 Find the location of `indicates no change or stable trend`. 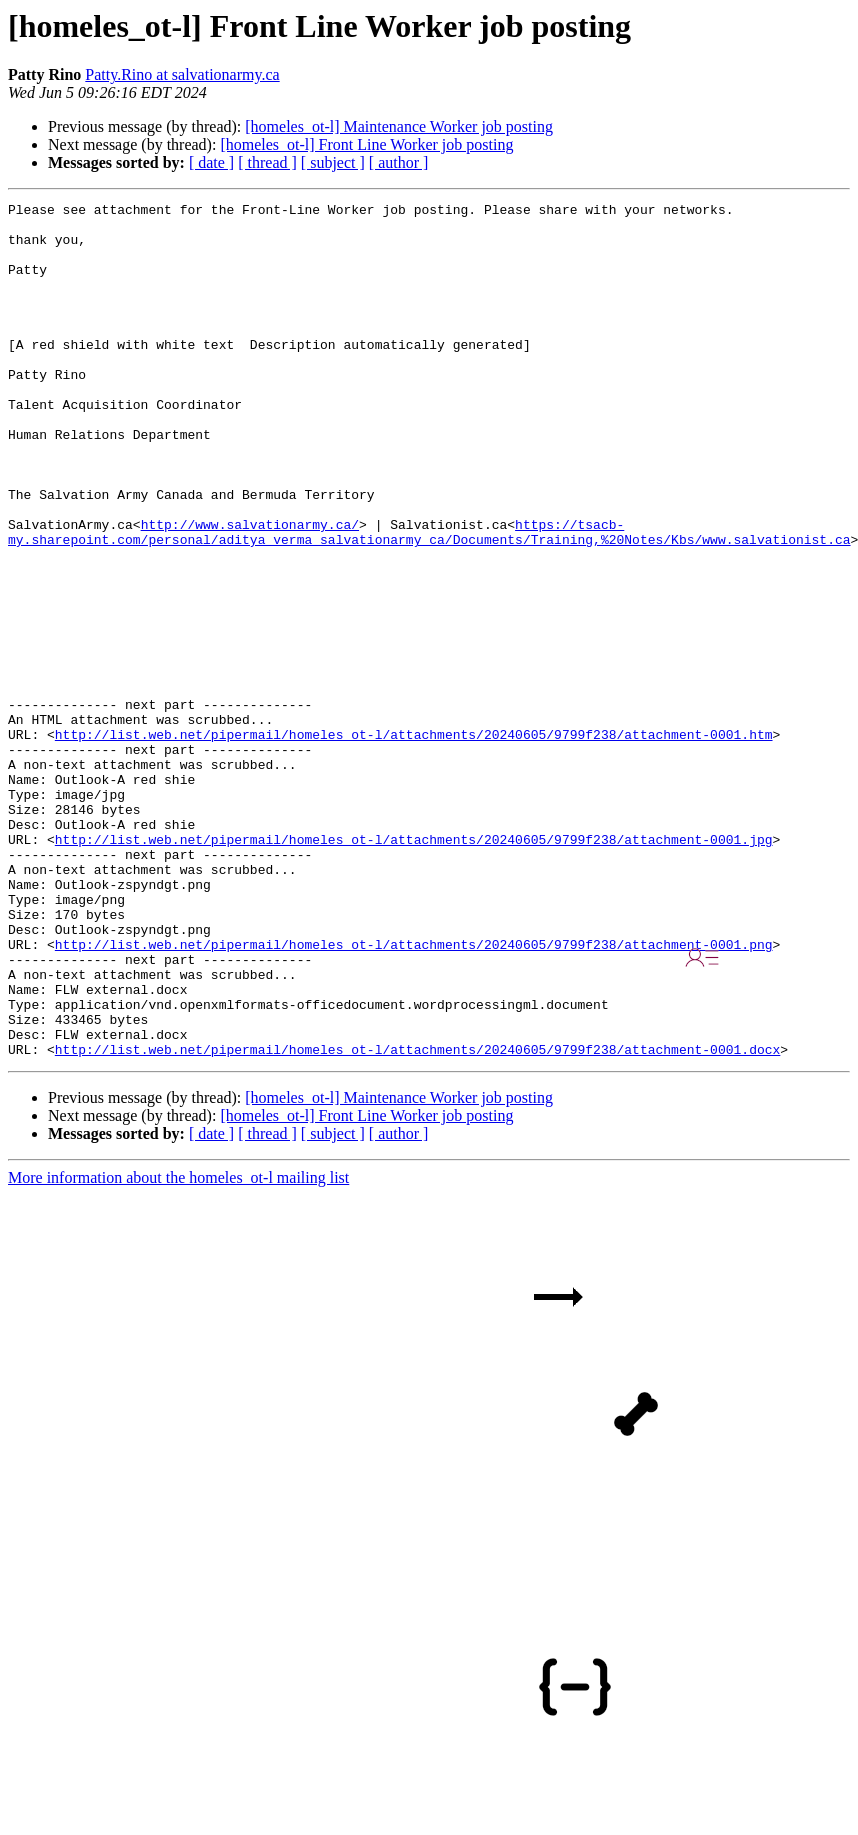

indicates no change or stable trend is located at coordinates (557, 1297).